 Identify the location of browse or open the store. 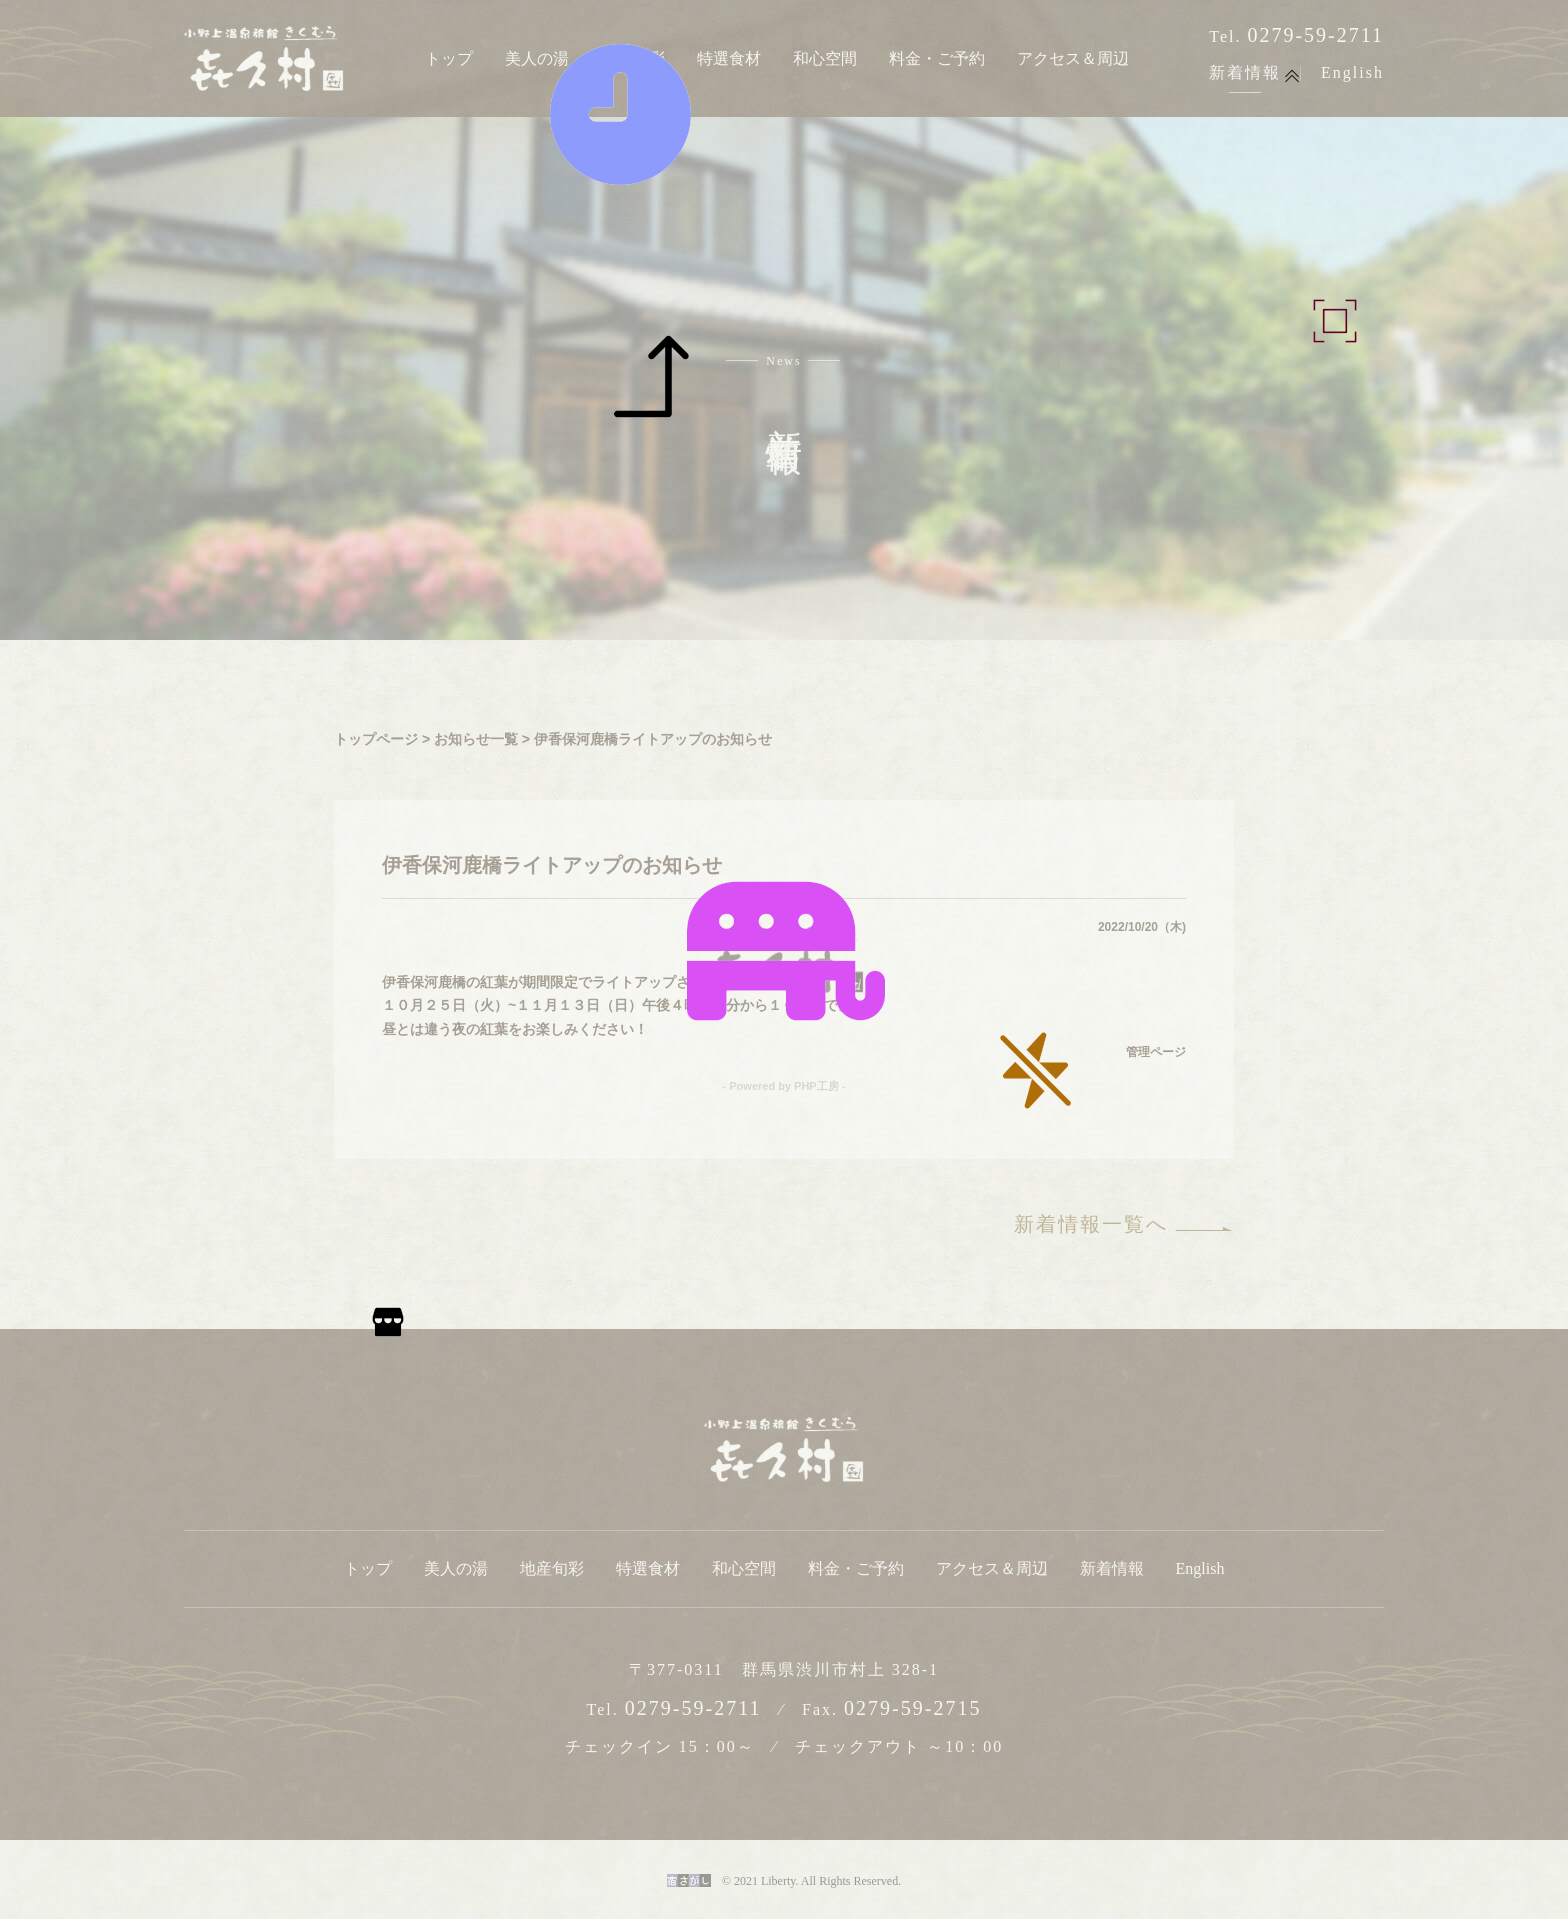
(388, 1322).